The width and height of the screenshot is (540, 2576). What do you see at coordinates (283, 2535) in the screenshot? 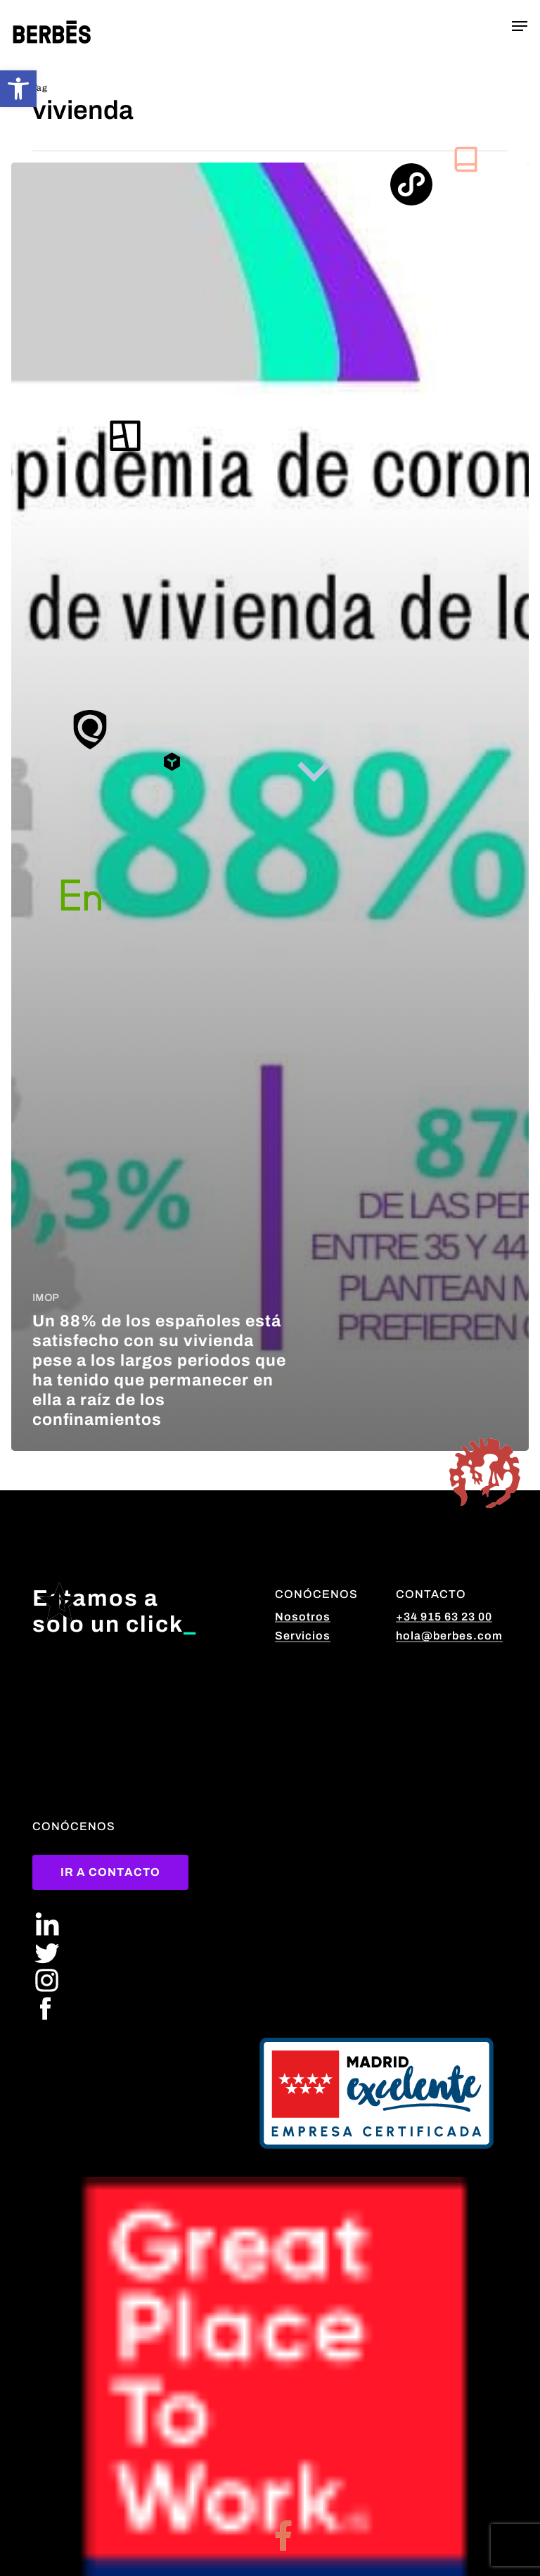
I see `open Facebook app` at bounding box center [283, 2535].